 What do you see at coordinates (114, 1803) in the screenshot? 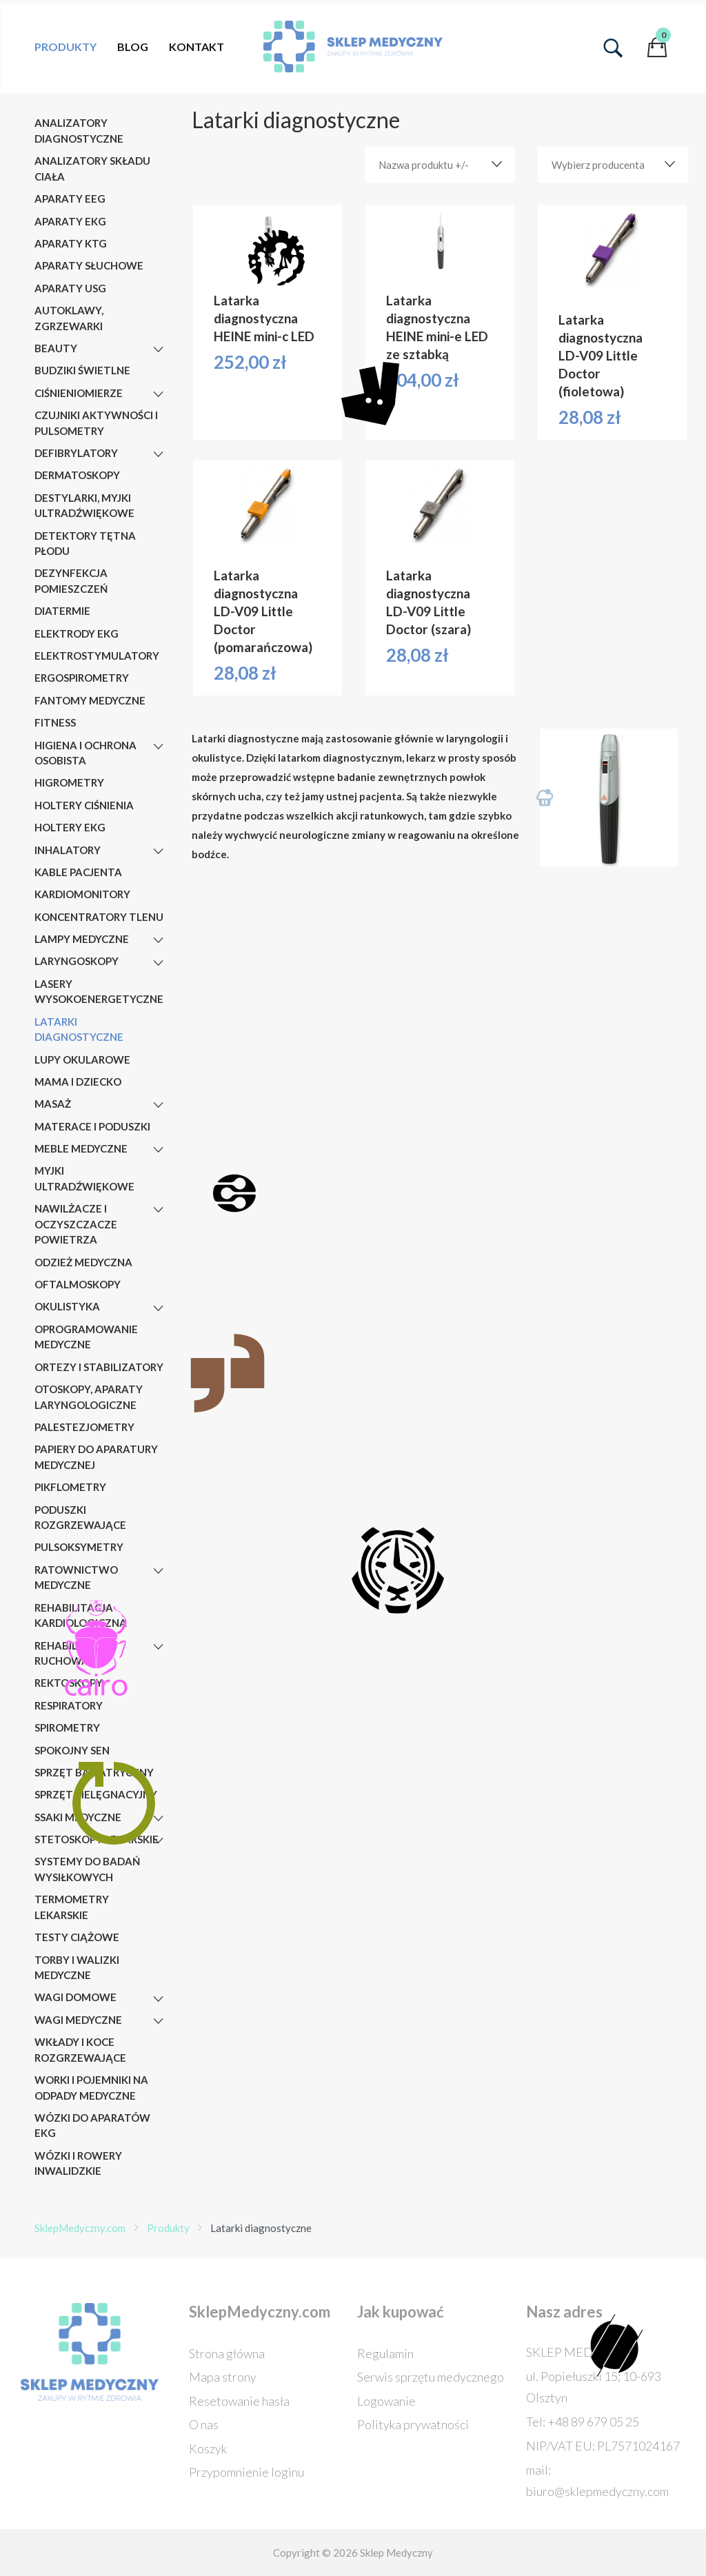
I see `reset or restore to default settings` at bounding box center [114, 1803].